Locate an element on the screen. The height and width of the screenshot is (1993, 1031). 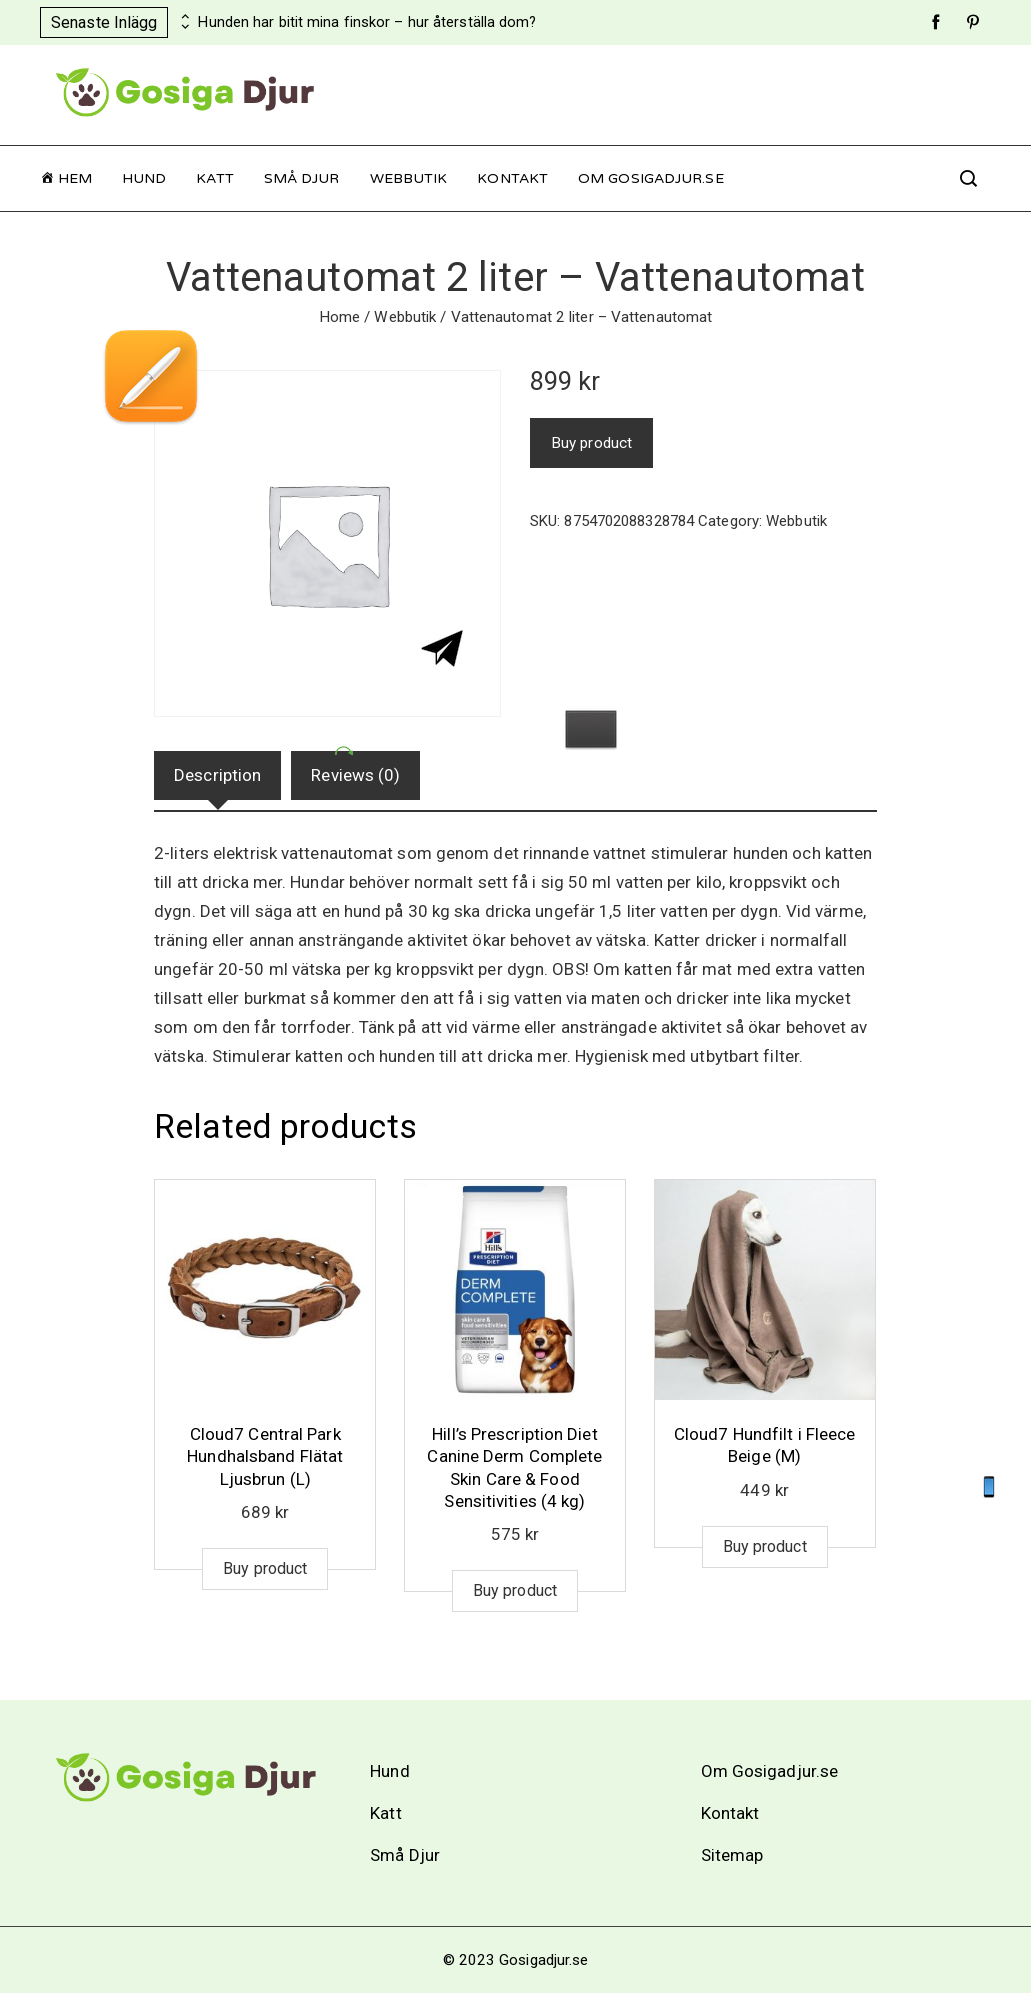
trackpad or touchpad device icon is located at coordinates (591, 729).